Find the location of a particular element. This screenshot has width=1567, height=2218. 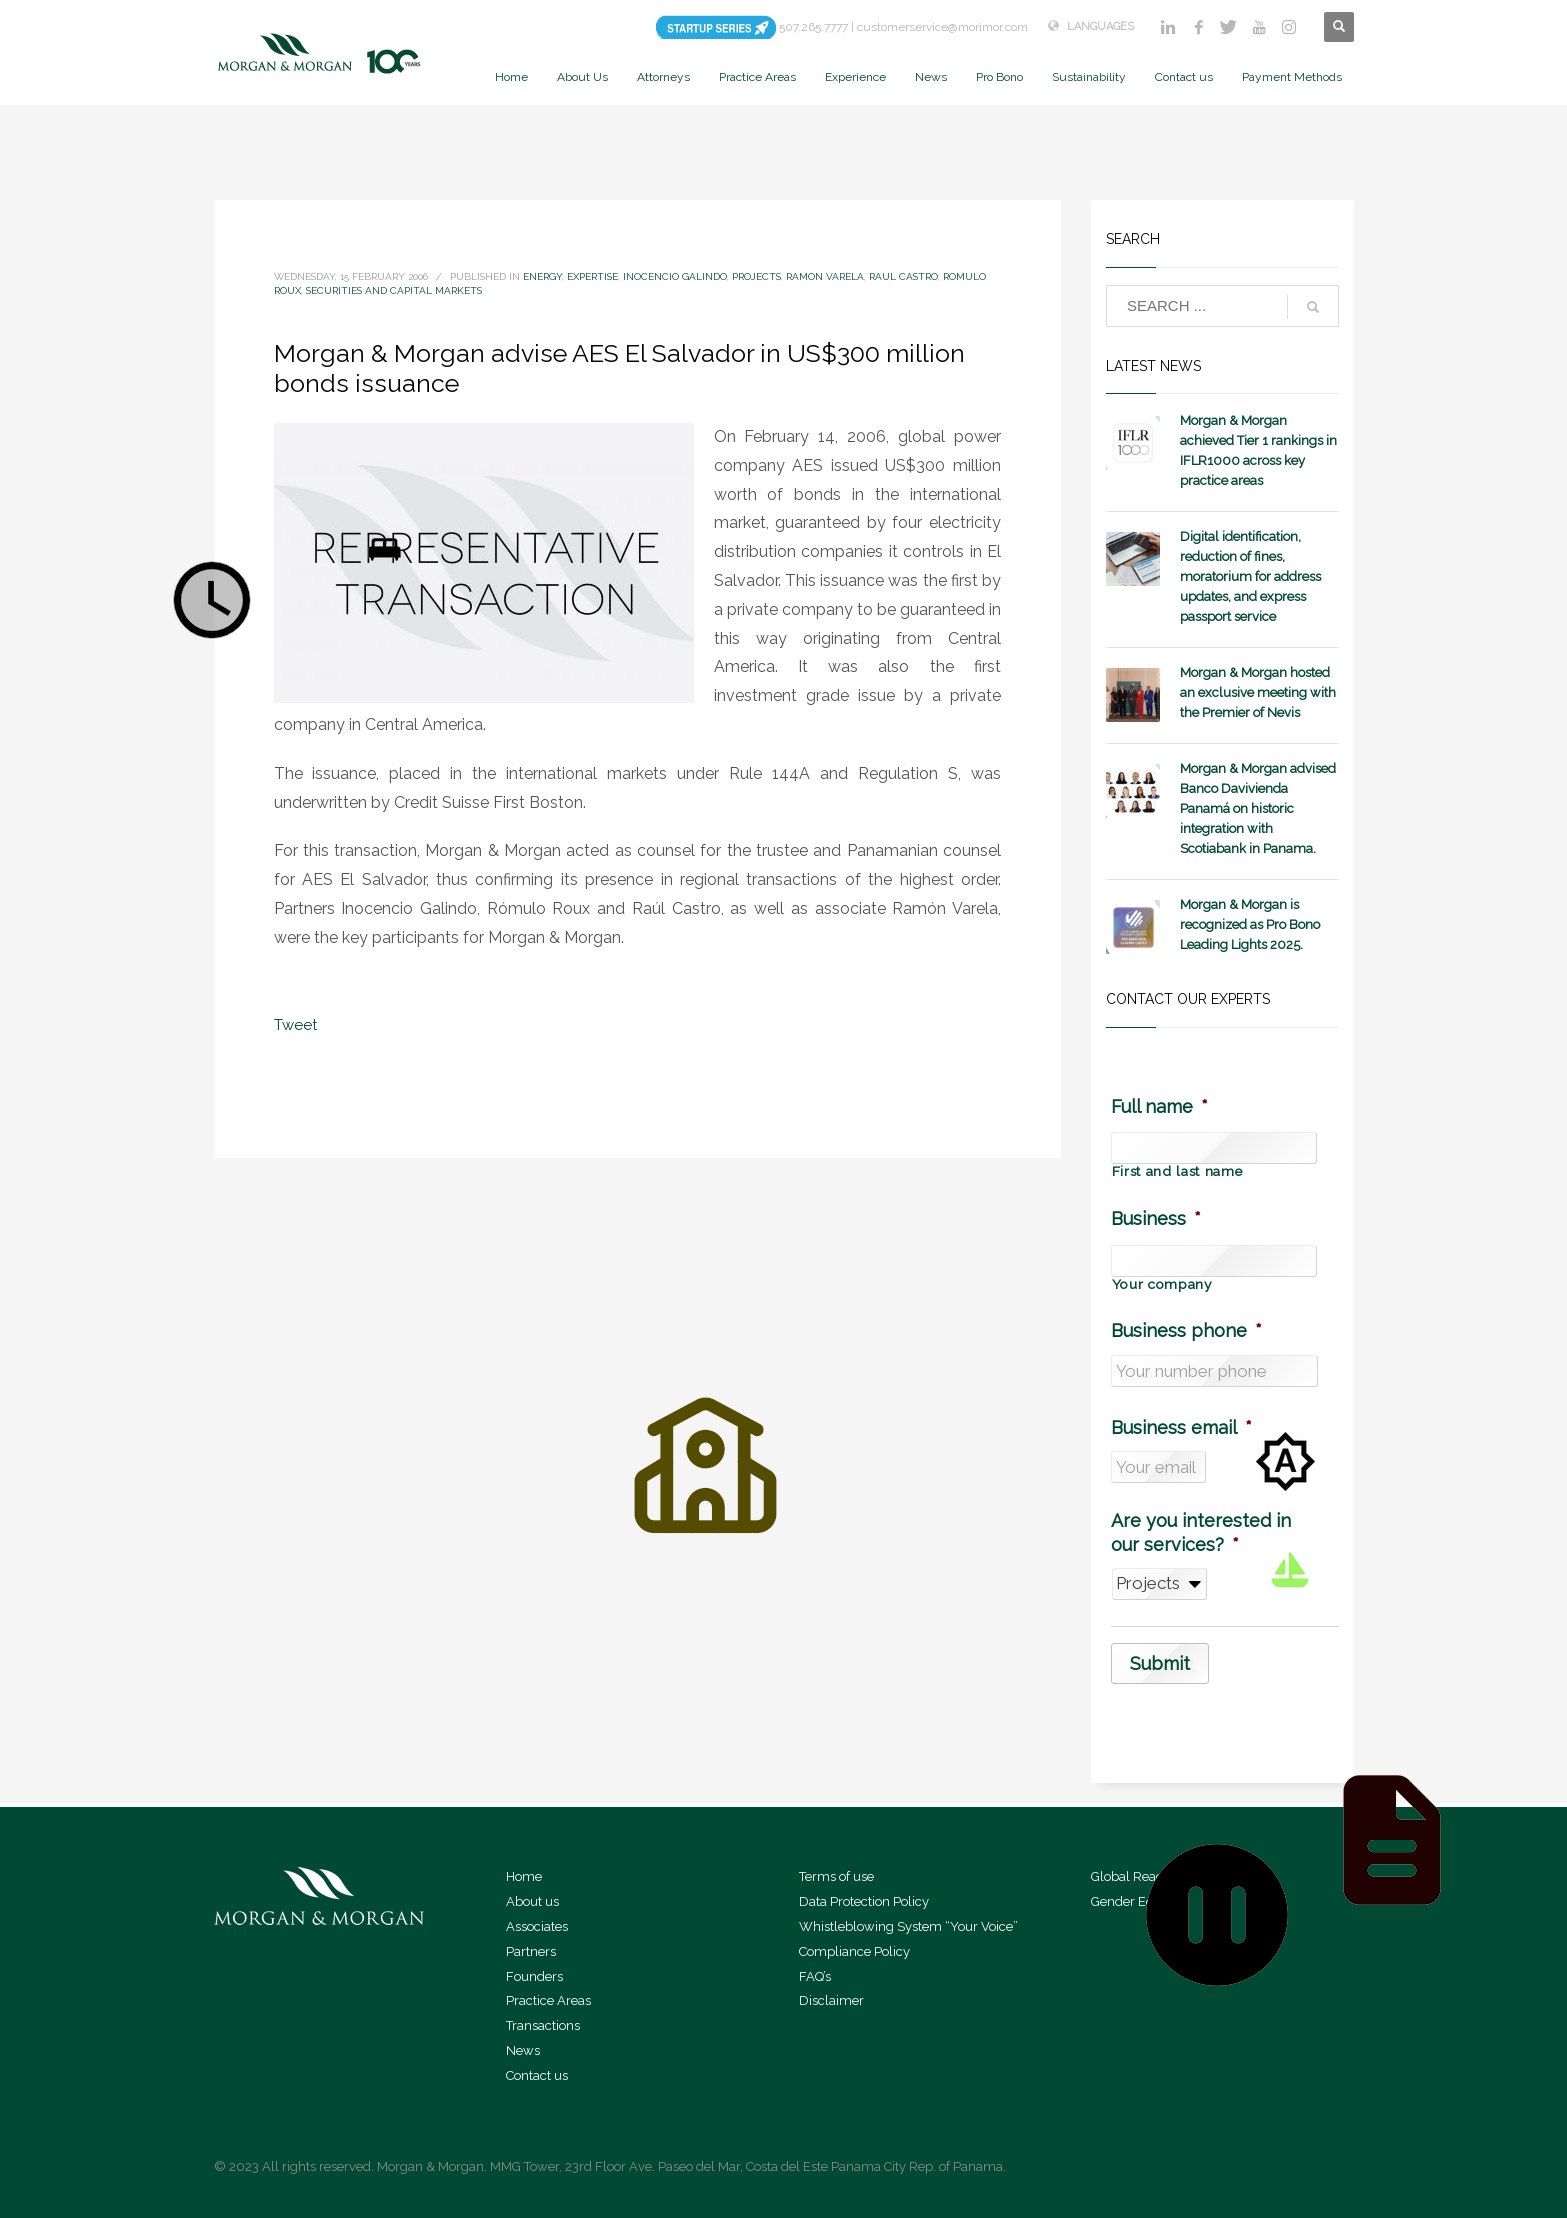

enable automatic brightness adjustment is located at coordinates (1285, 1461).